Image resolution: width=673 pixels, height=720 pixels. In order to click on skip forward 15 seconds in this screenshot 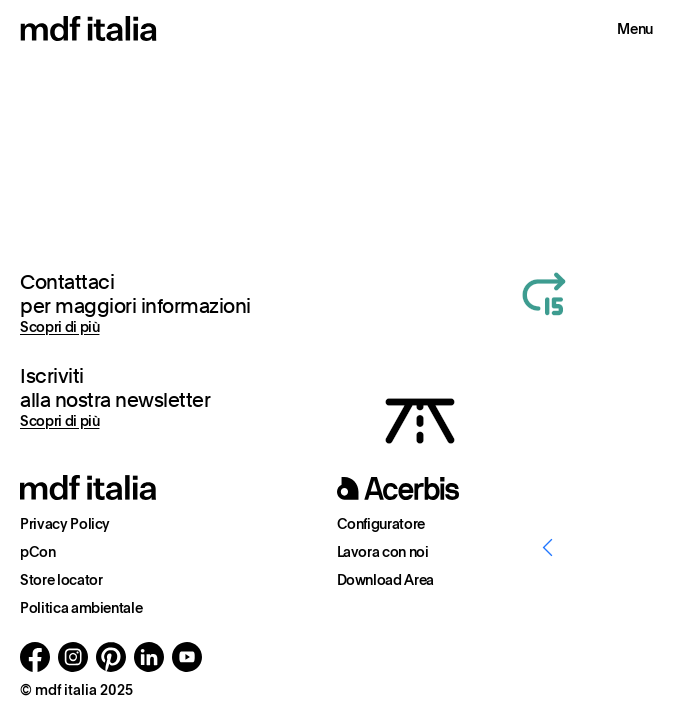, I will do `click(545, 295)`.